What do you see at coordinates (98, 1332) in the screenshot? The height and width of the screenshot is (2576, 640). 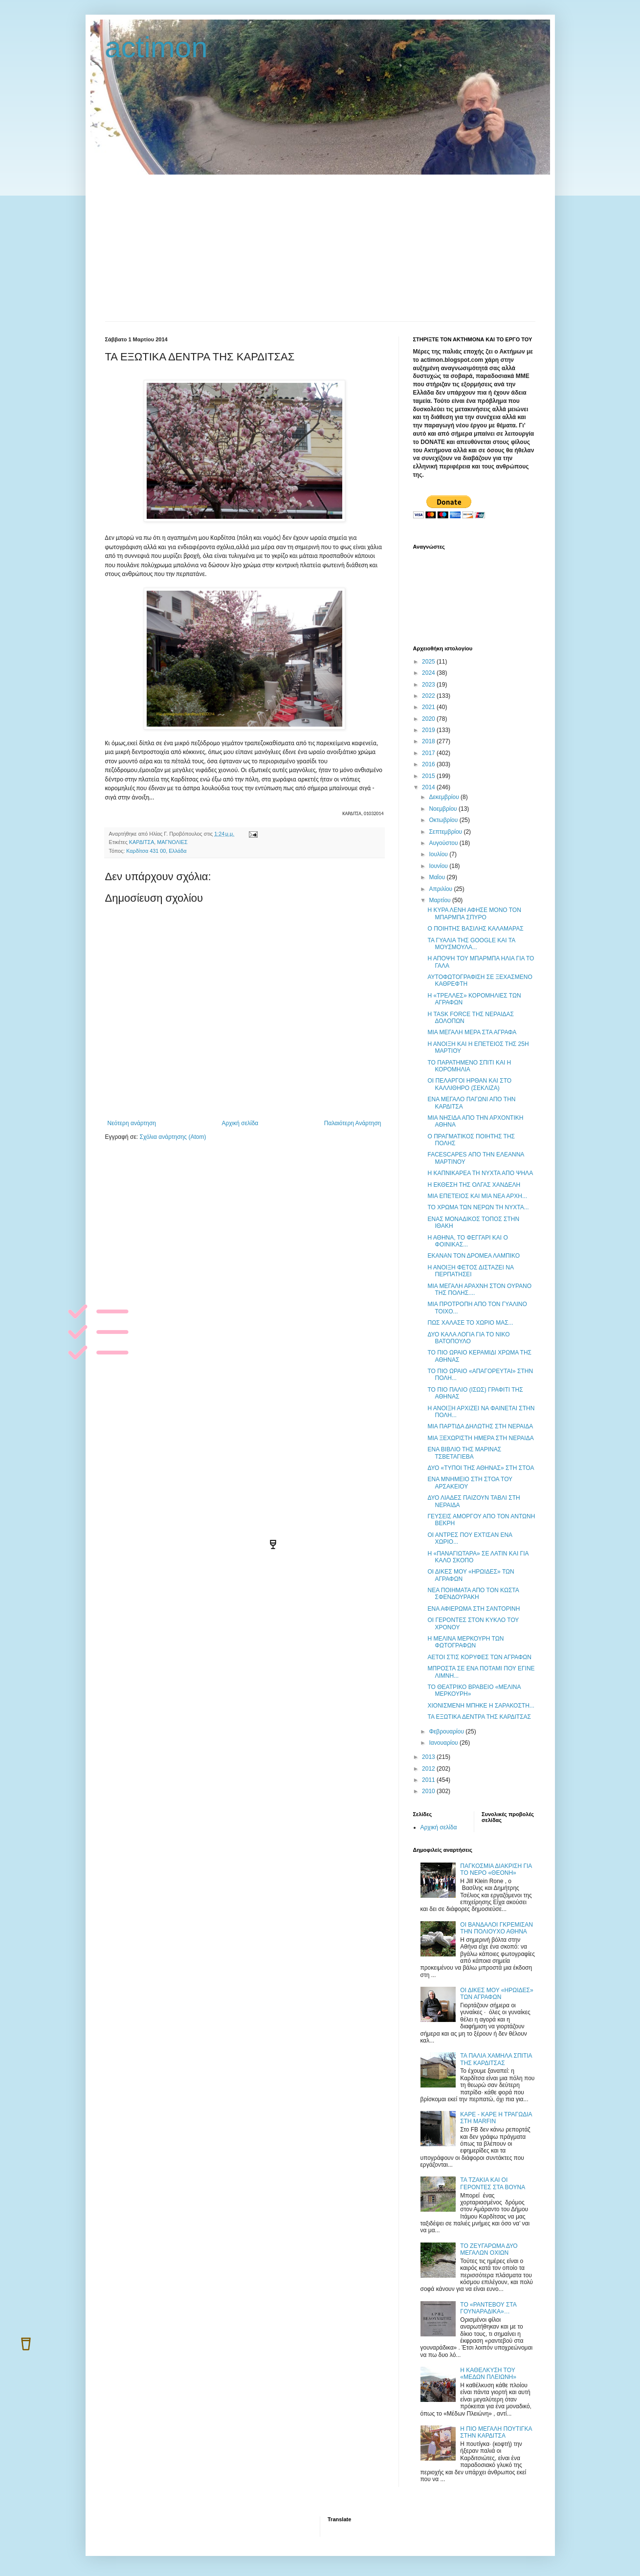 I see `view completed tasks or checklist` at bounding box center [98, 1332].